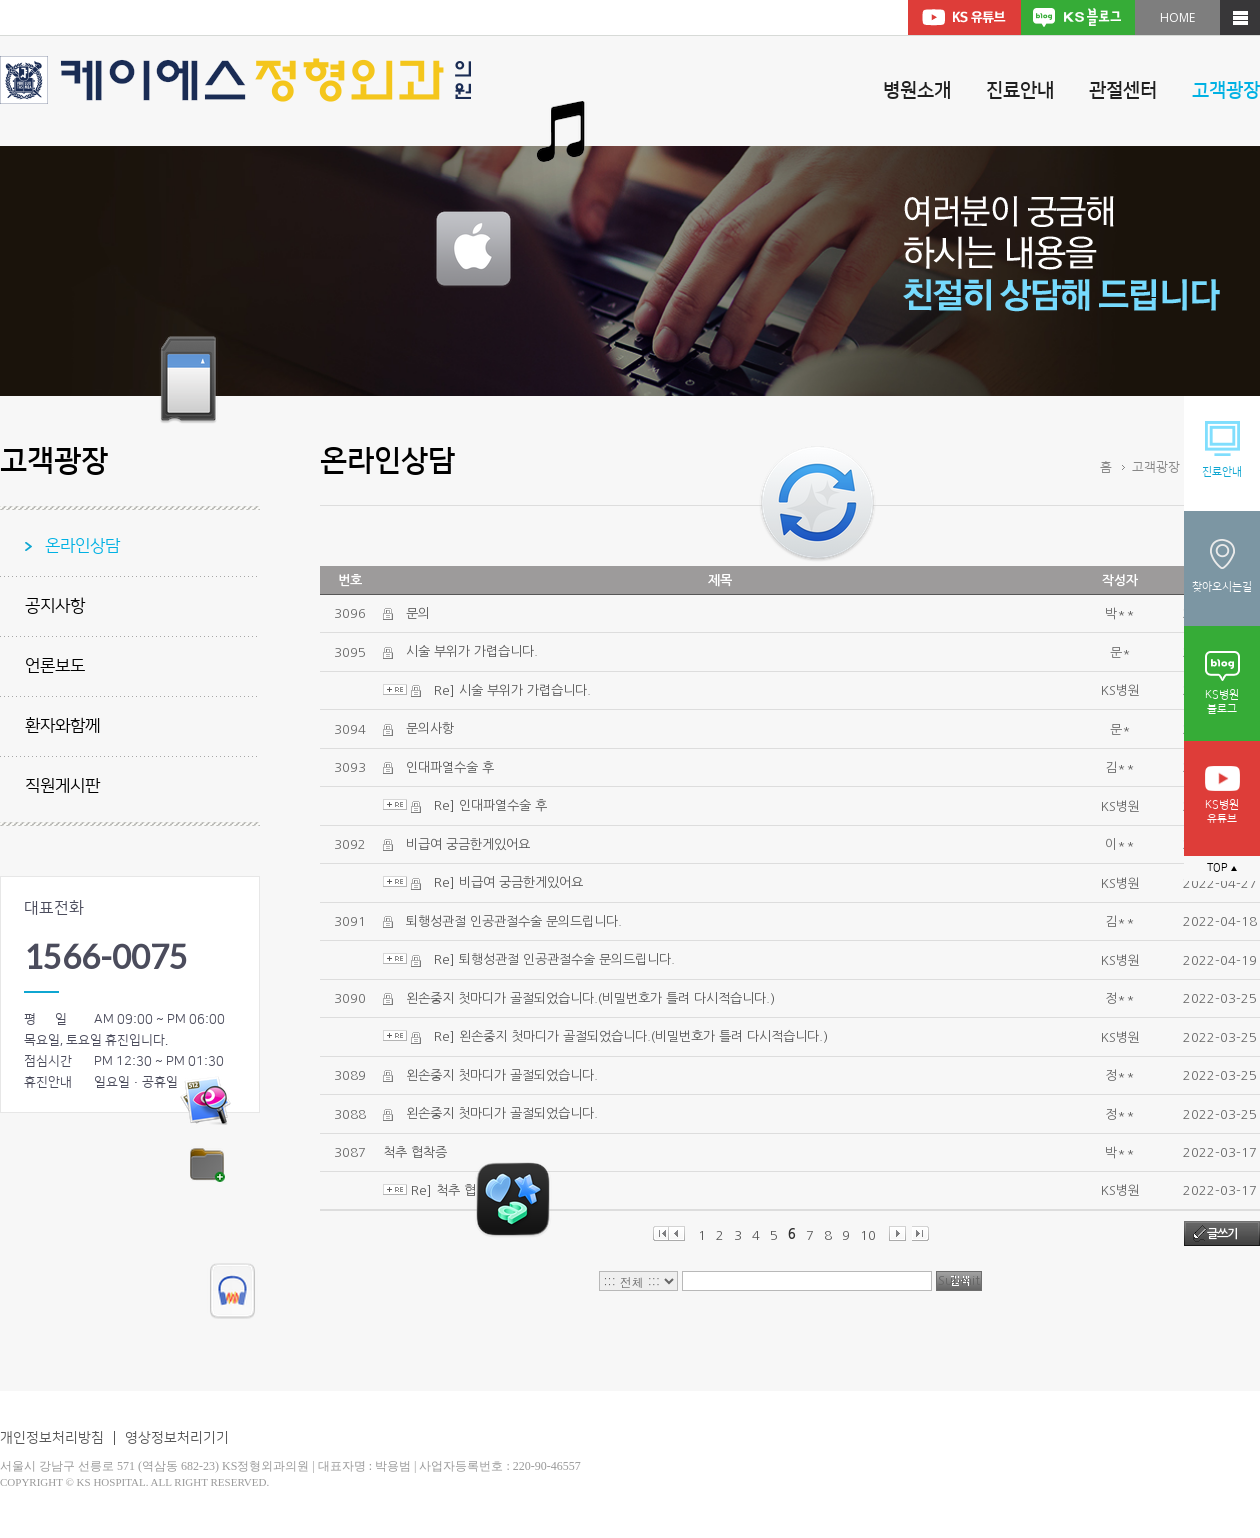 This screenshot has height=1538, width=1260. Describe the element at coordinates (513, 1199) in the screenshot. I see `open SF Symbols app to browse Apple's icon library` at that location.